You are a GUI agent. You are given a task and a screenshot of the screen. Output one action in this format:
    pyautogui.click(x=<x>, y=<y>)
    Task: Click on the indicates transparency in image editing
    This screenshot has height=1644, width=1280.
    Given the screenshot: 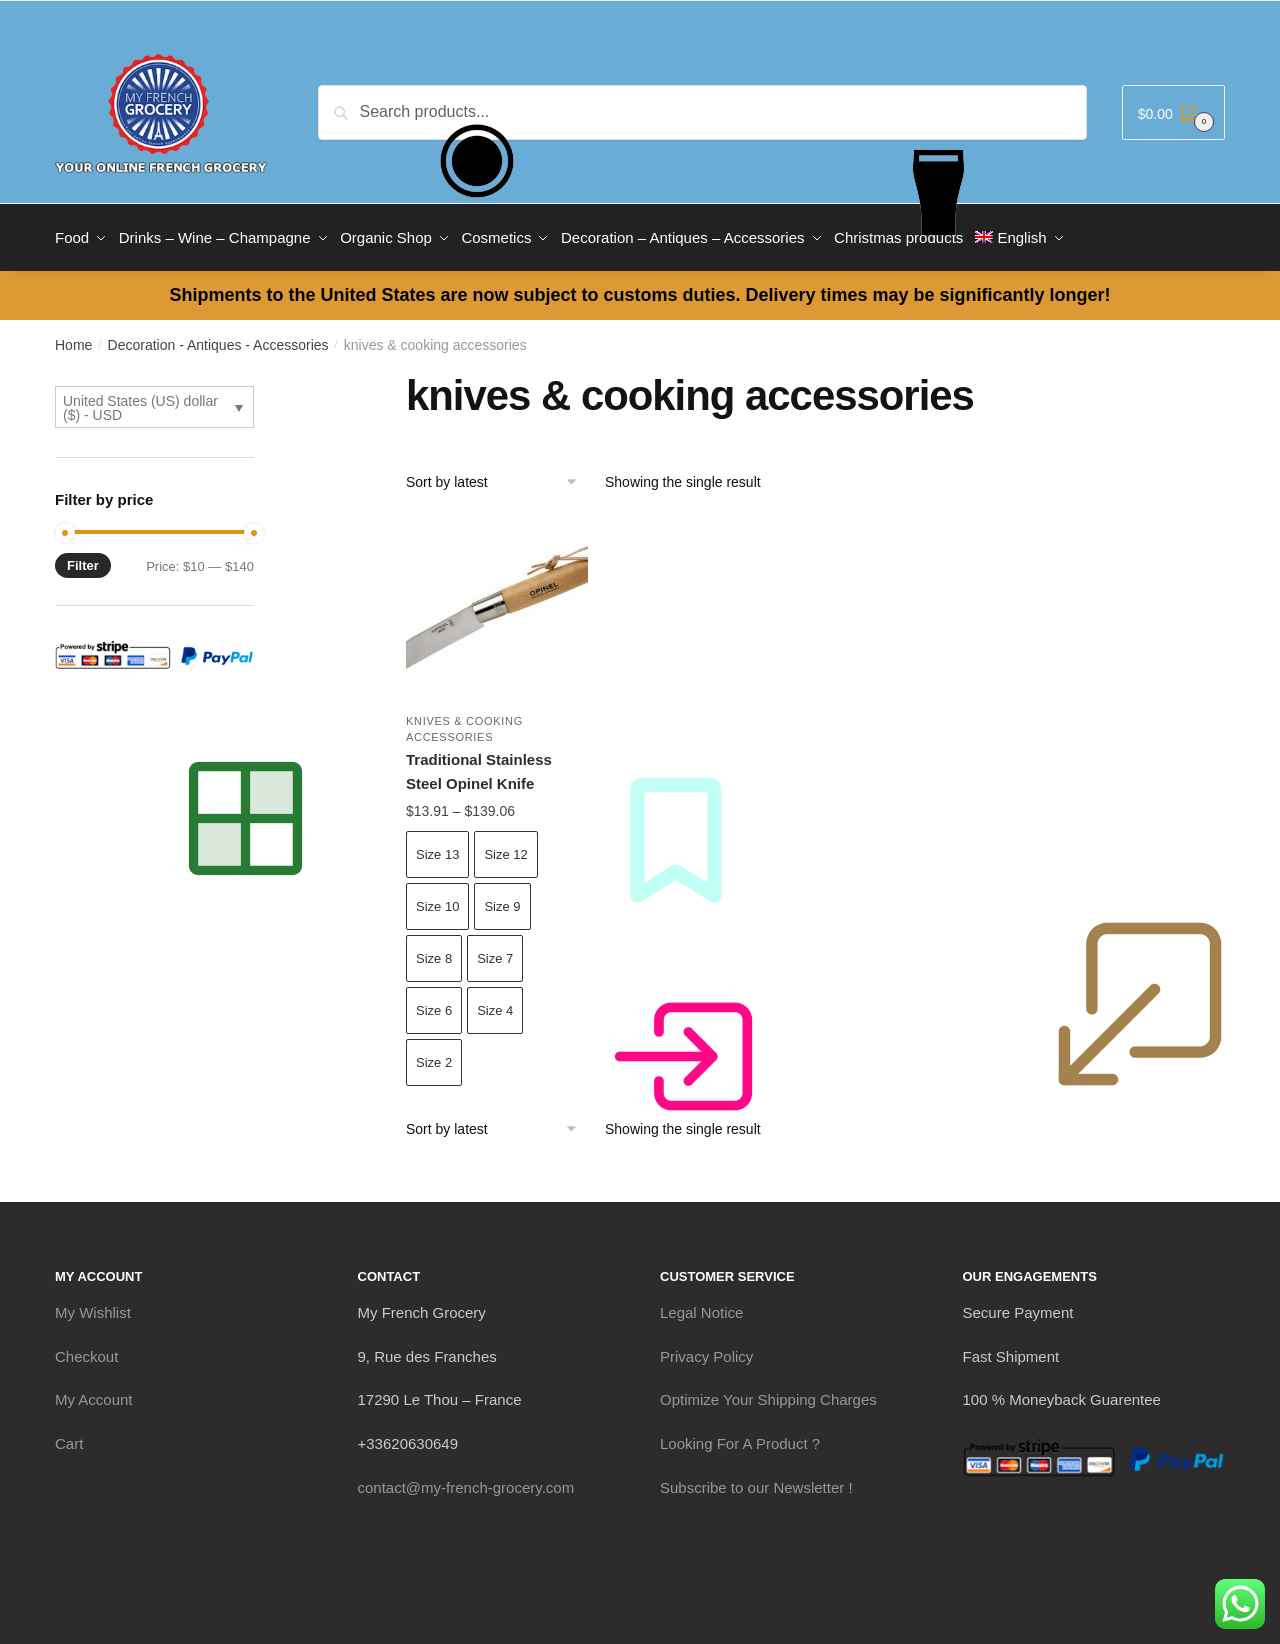 What is the action you would take?
    pyautogui.click(x=245, y=818)
    